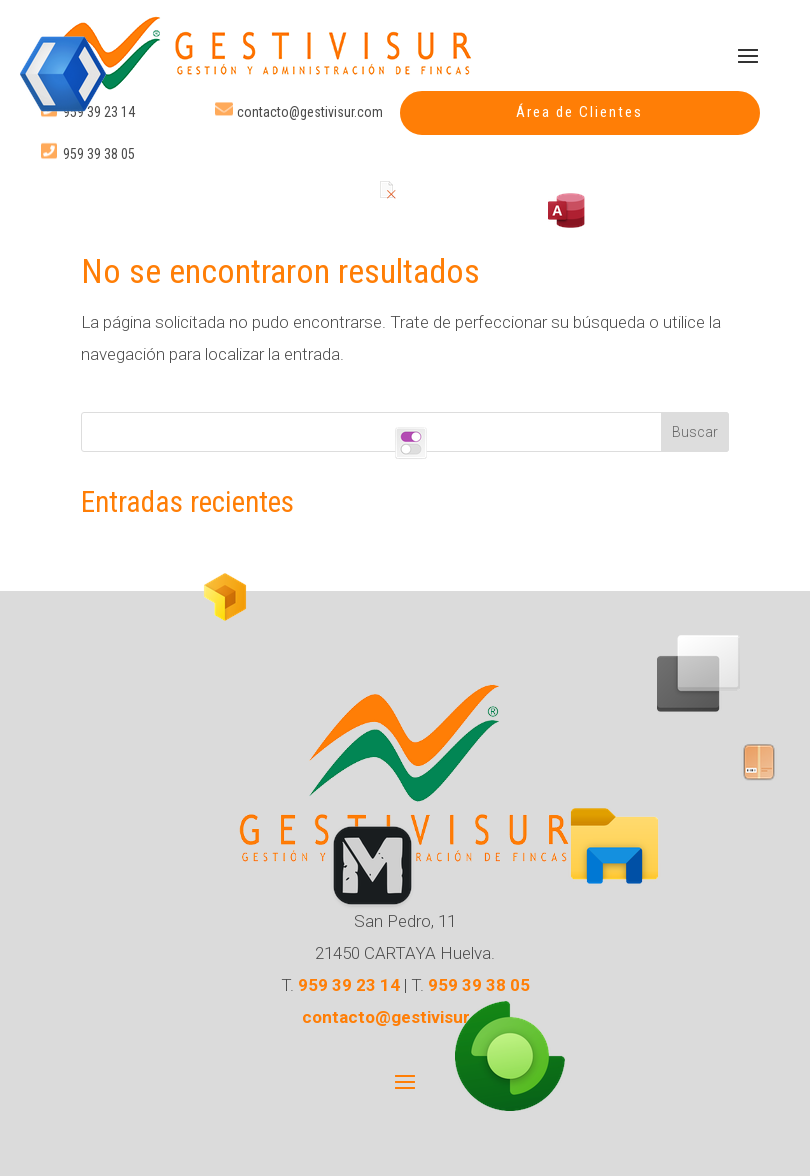 Image resolution: width=810 pixels, height=1176 pixels. Describe the element at coordinates (759, 762) in the screenshot. I see `open the software installer app` at that location.